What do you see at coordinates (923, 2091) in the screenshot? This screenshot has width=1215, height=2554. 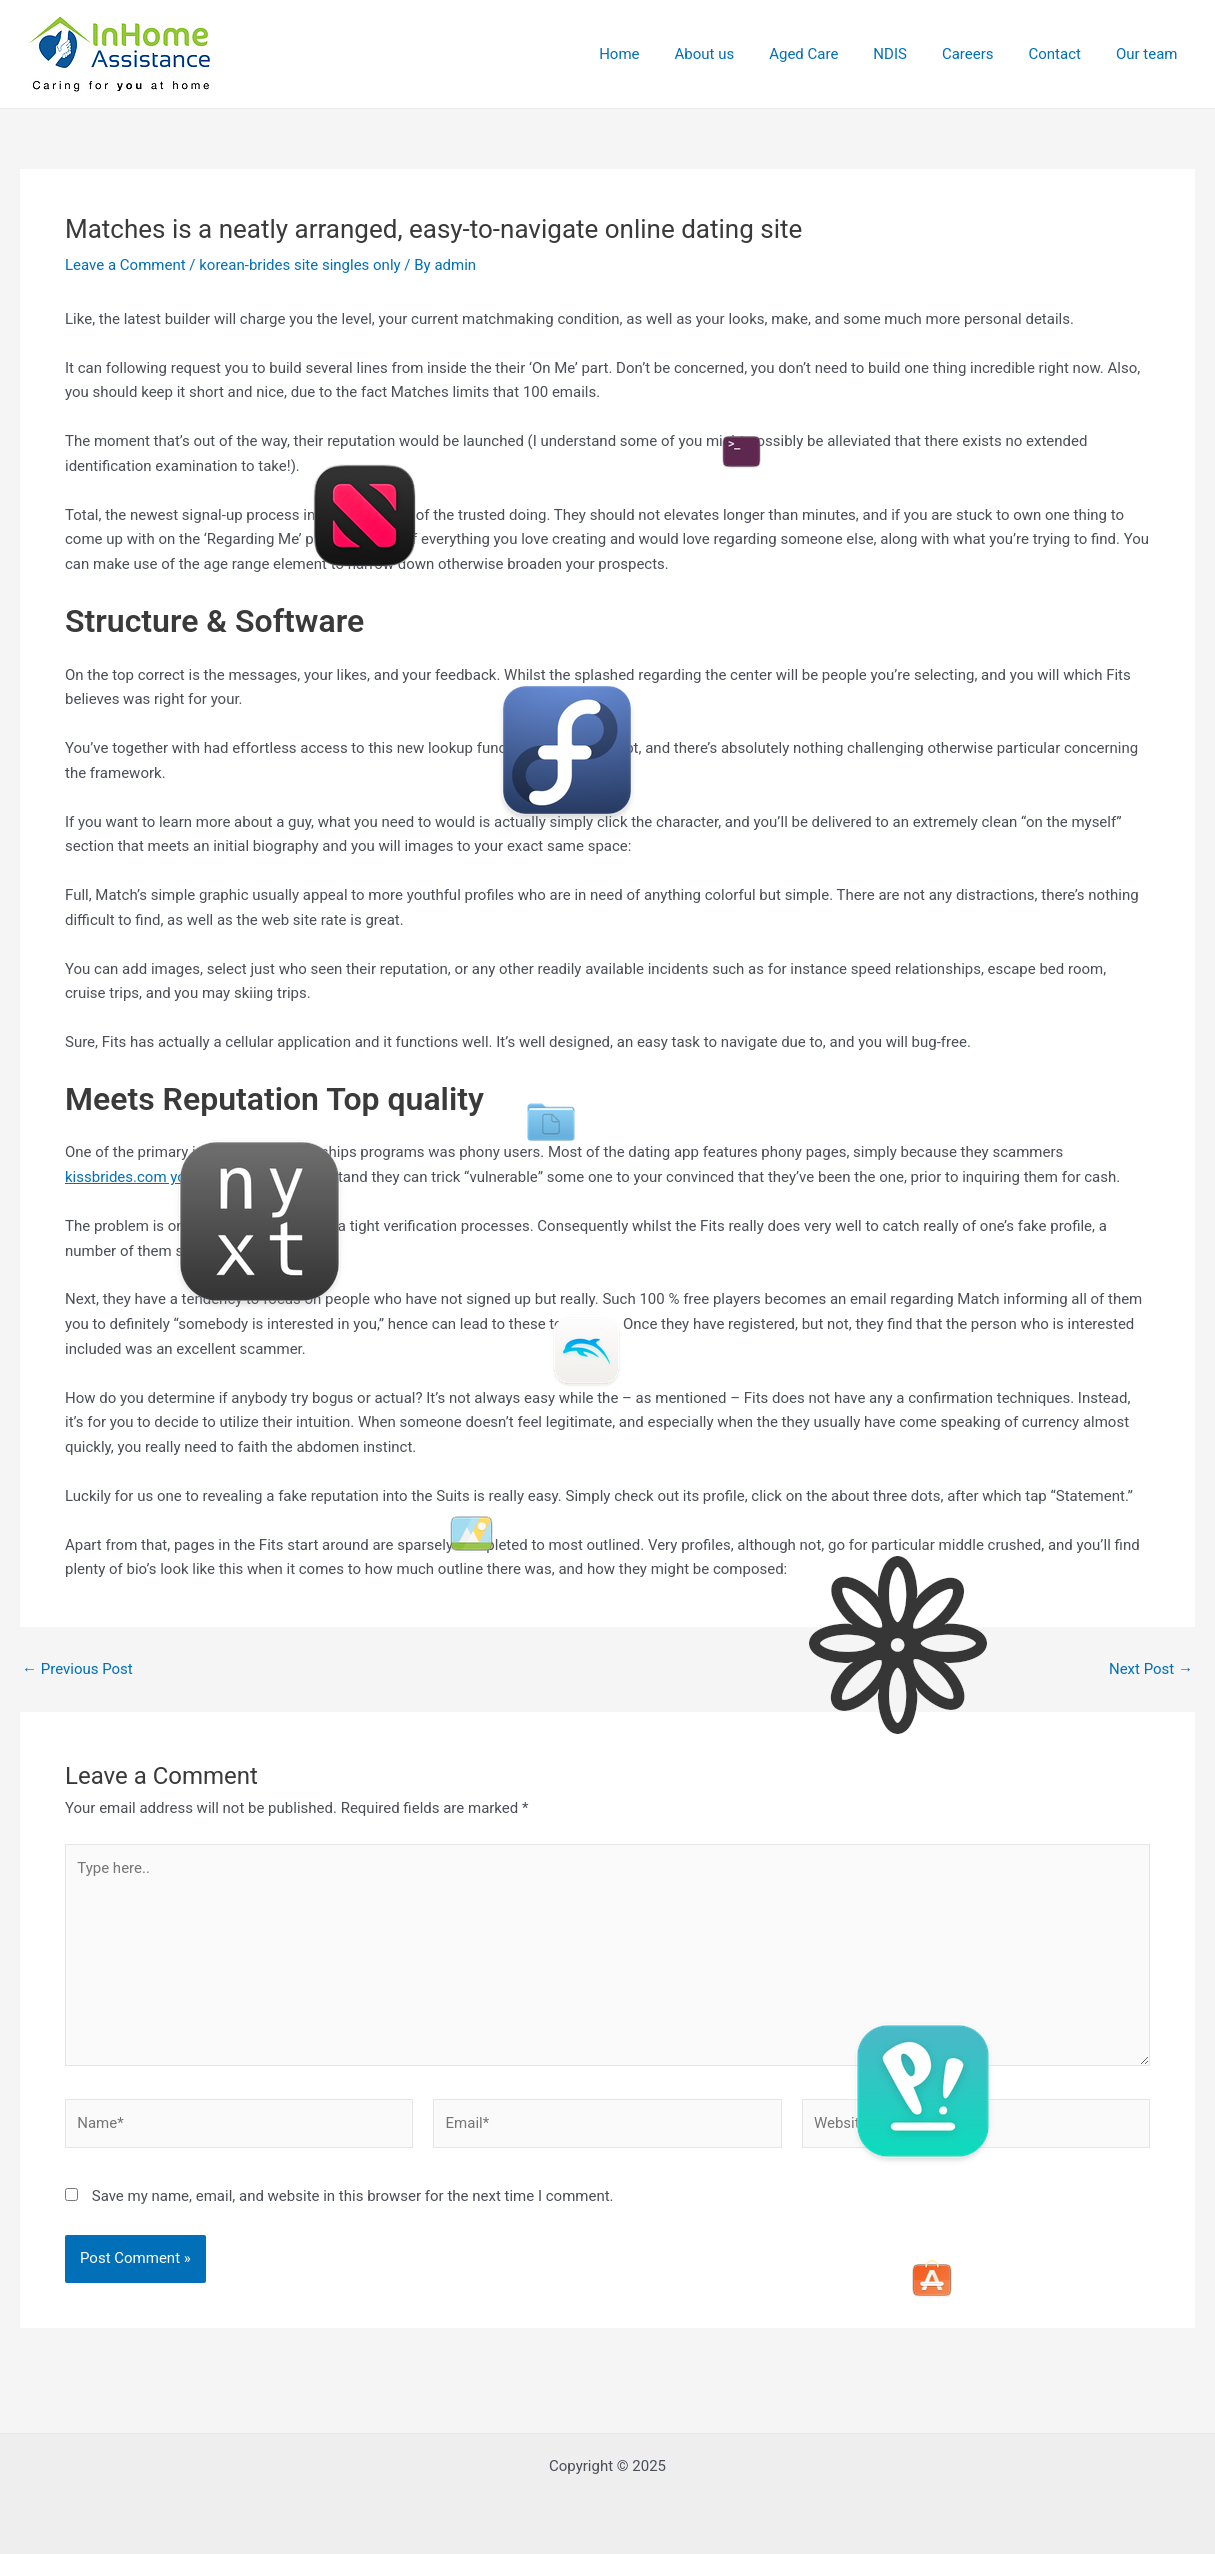 I see `launch Pop!_OS application` at bounding box center [923, 2091].